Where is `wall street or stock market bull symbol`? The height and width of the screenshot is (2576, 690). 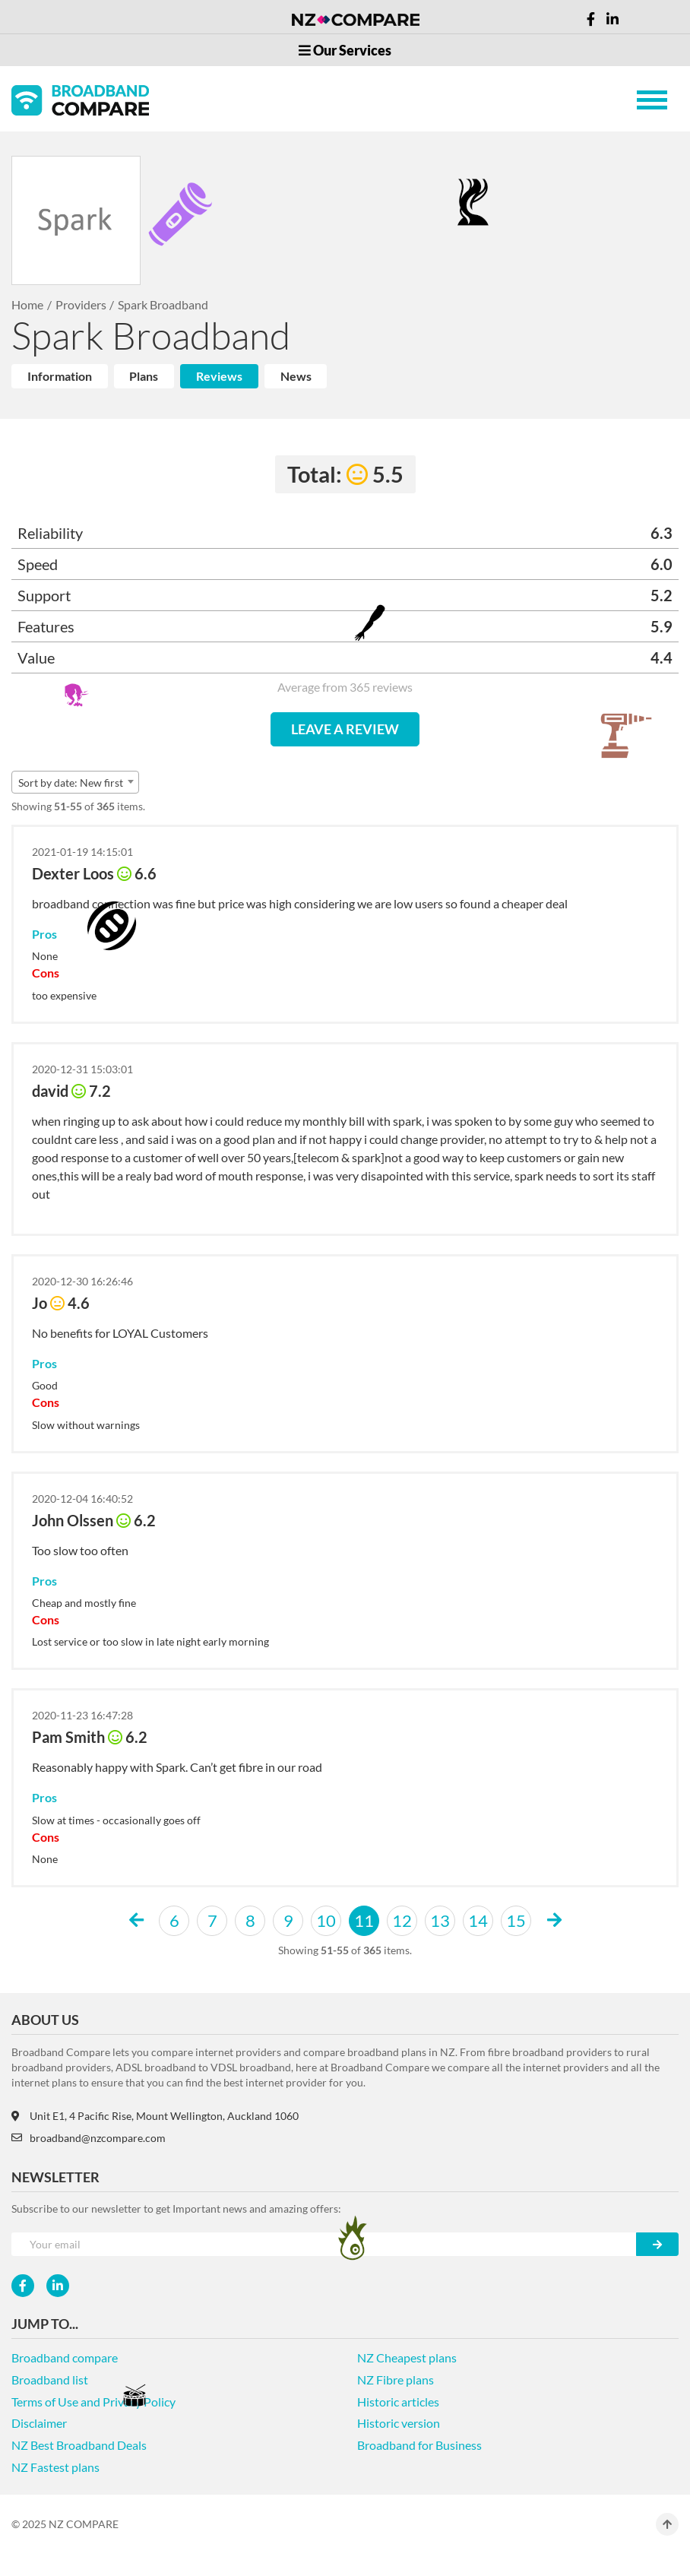 wall street or stock market bull symbol is located at coordinates (78, 694).